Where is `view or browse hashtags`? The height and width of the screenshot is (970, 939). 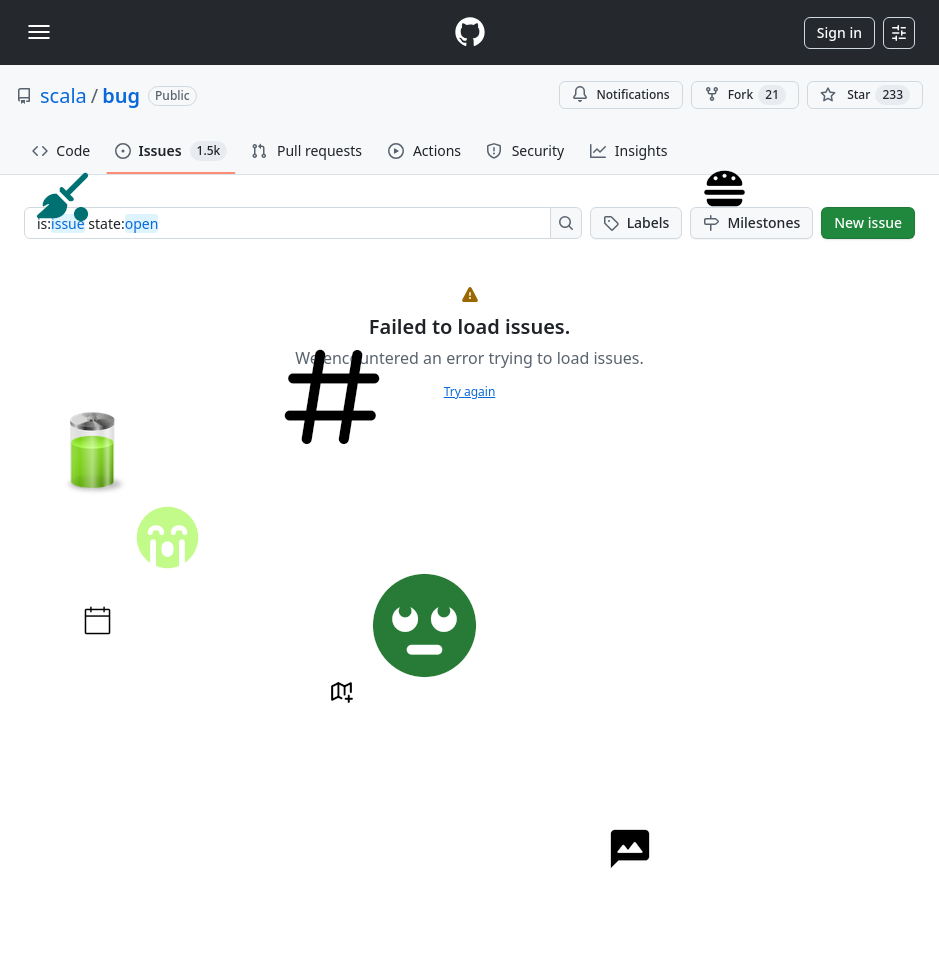 view or browse hashtags is located at coordinates (332, 397).